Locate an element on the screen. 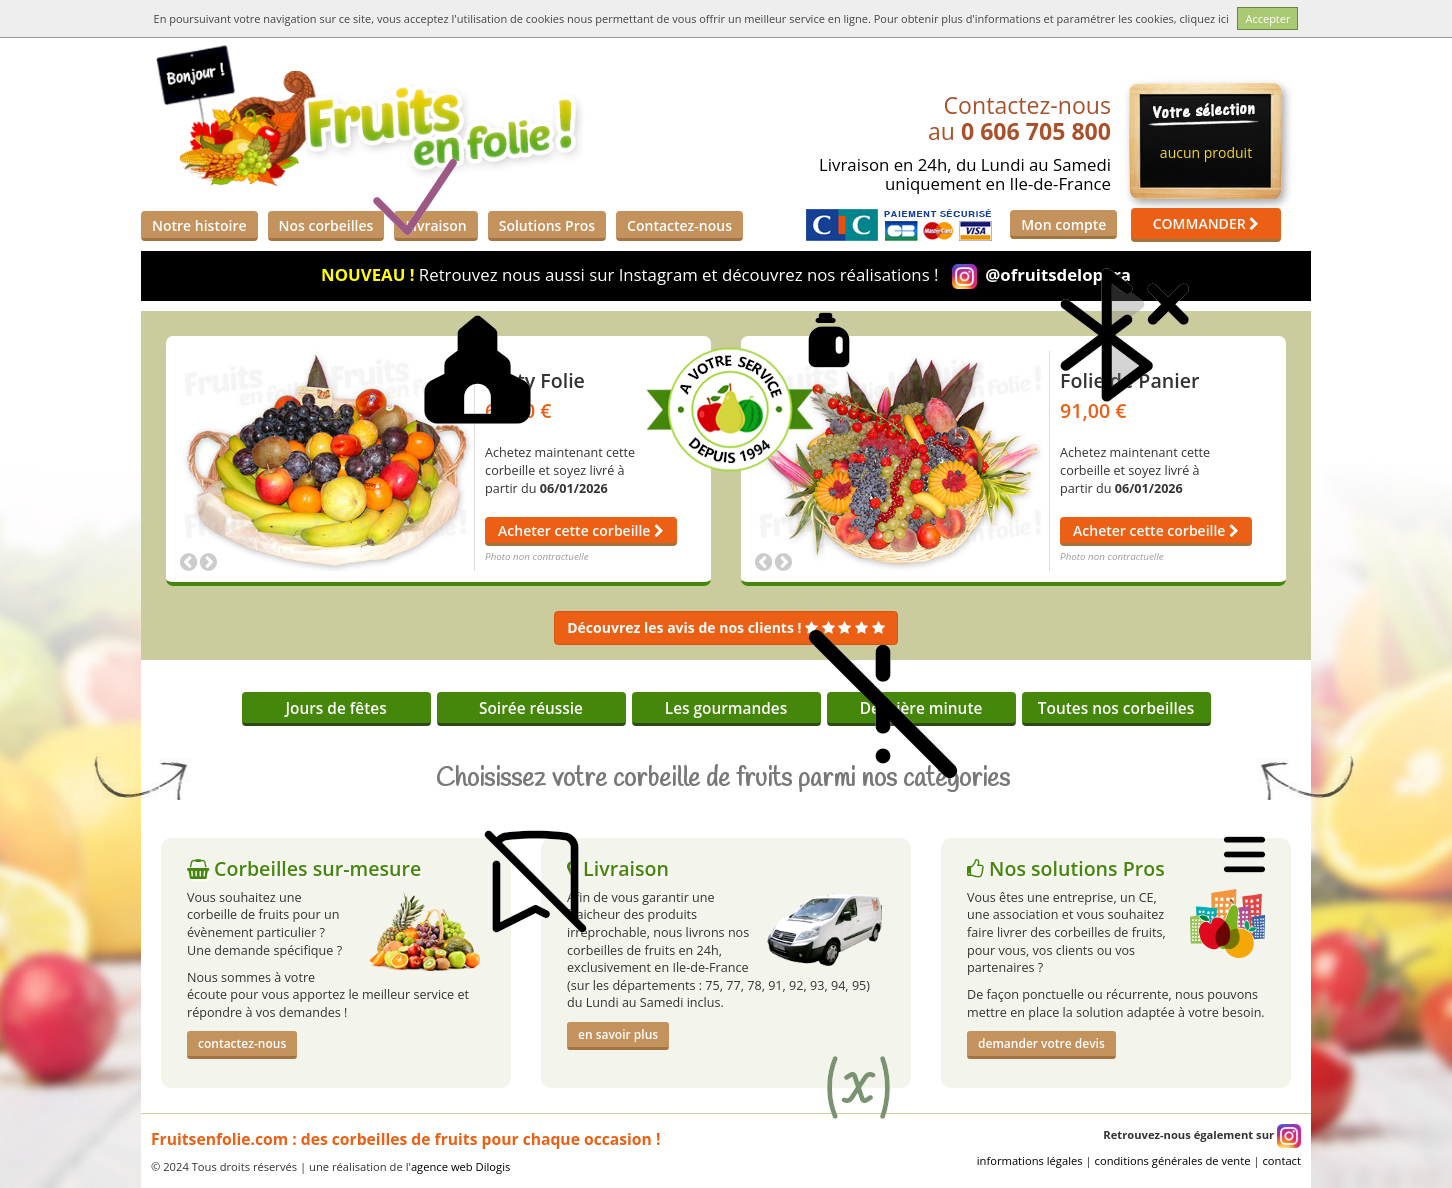 The height and width of the screenshot is (1188, 1452). confirm or complete an action is located at coordinates (415, 197).